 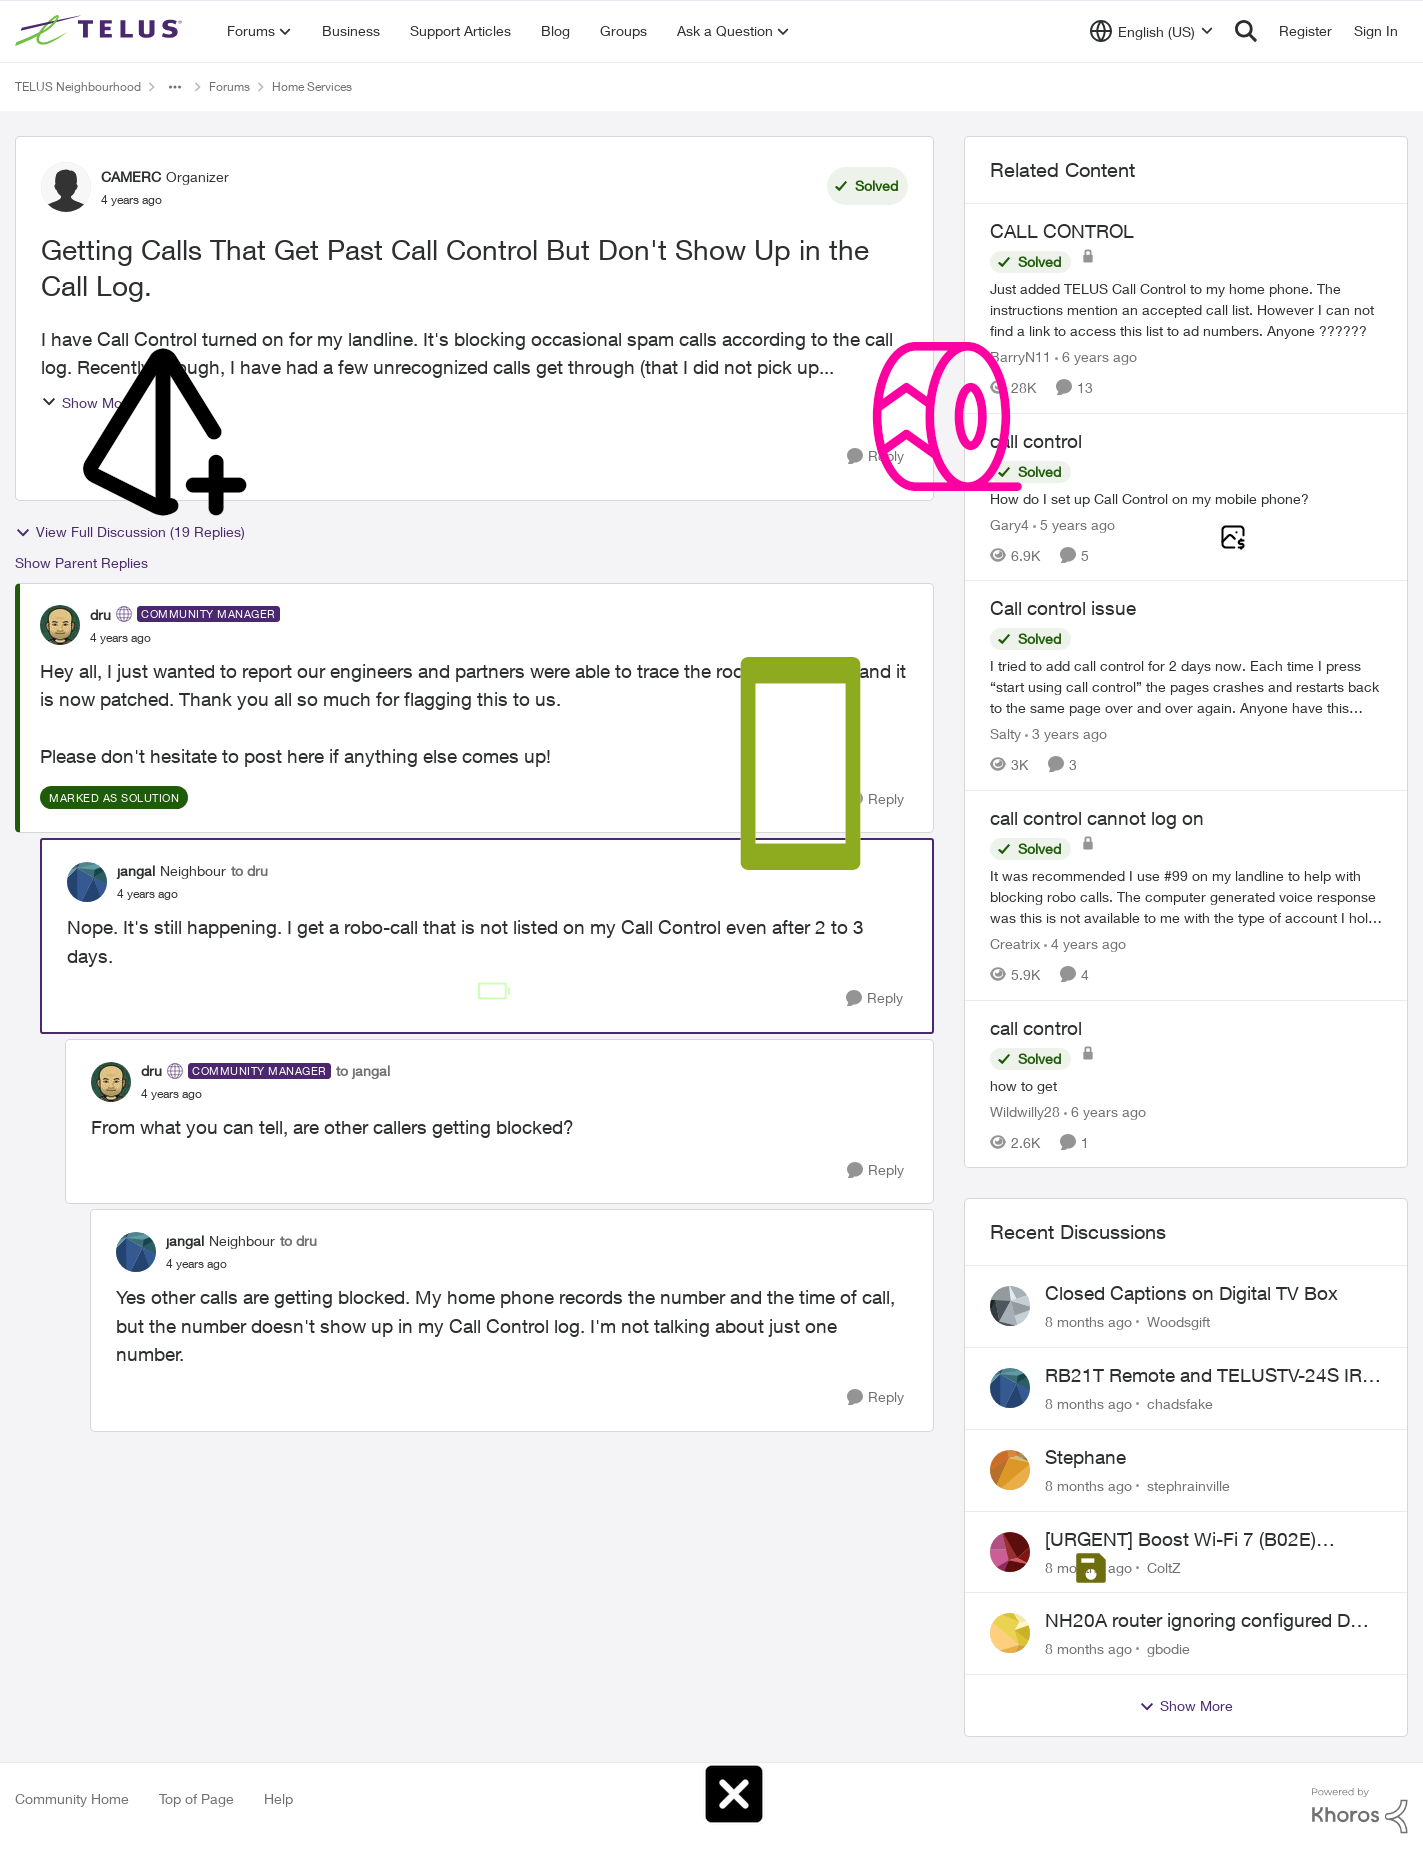 I want to click on view tire information or status, so click(x=941, y=416).